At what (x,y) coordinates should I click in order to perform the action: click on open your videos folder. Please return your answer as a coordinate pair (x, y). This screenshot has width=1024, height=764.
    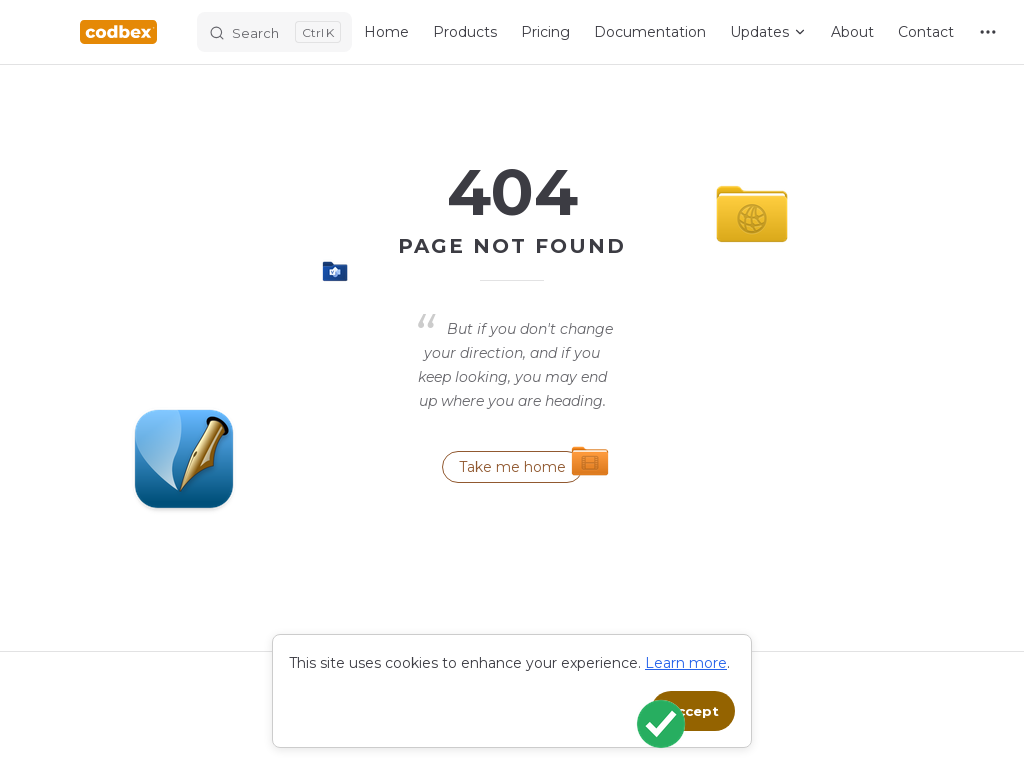
    Looking at the image, I should click on (590, 461).